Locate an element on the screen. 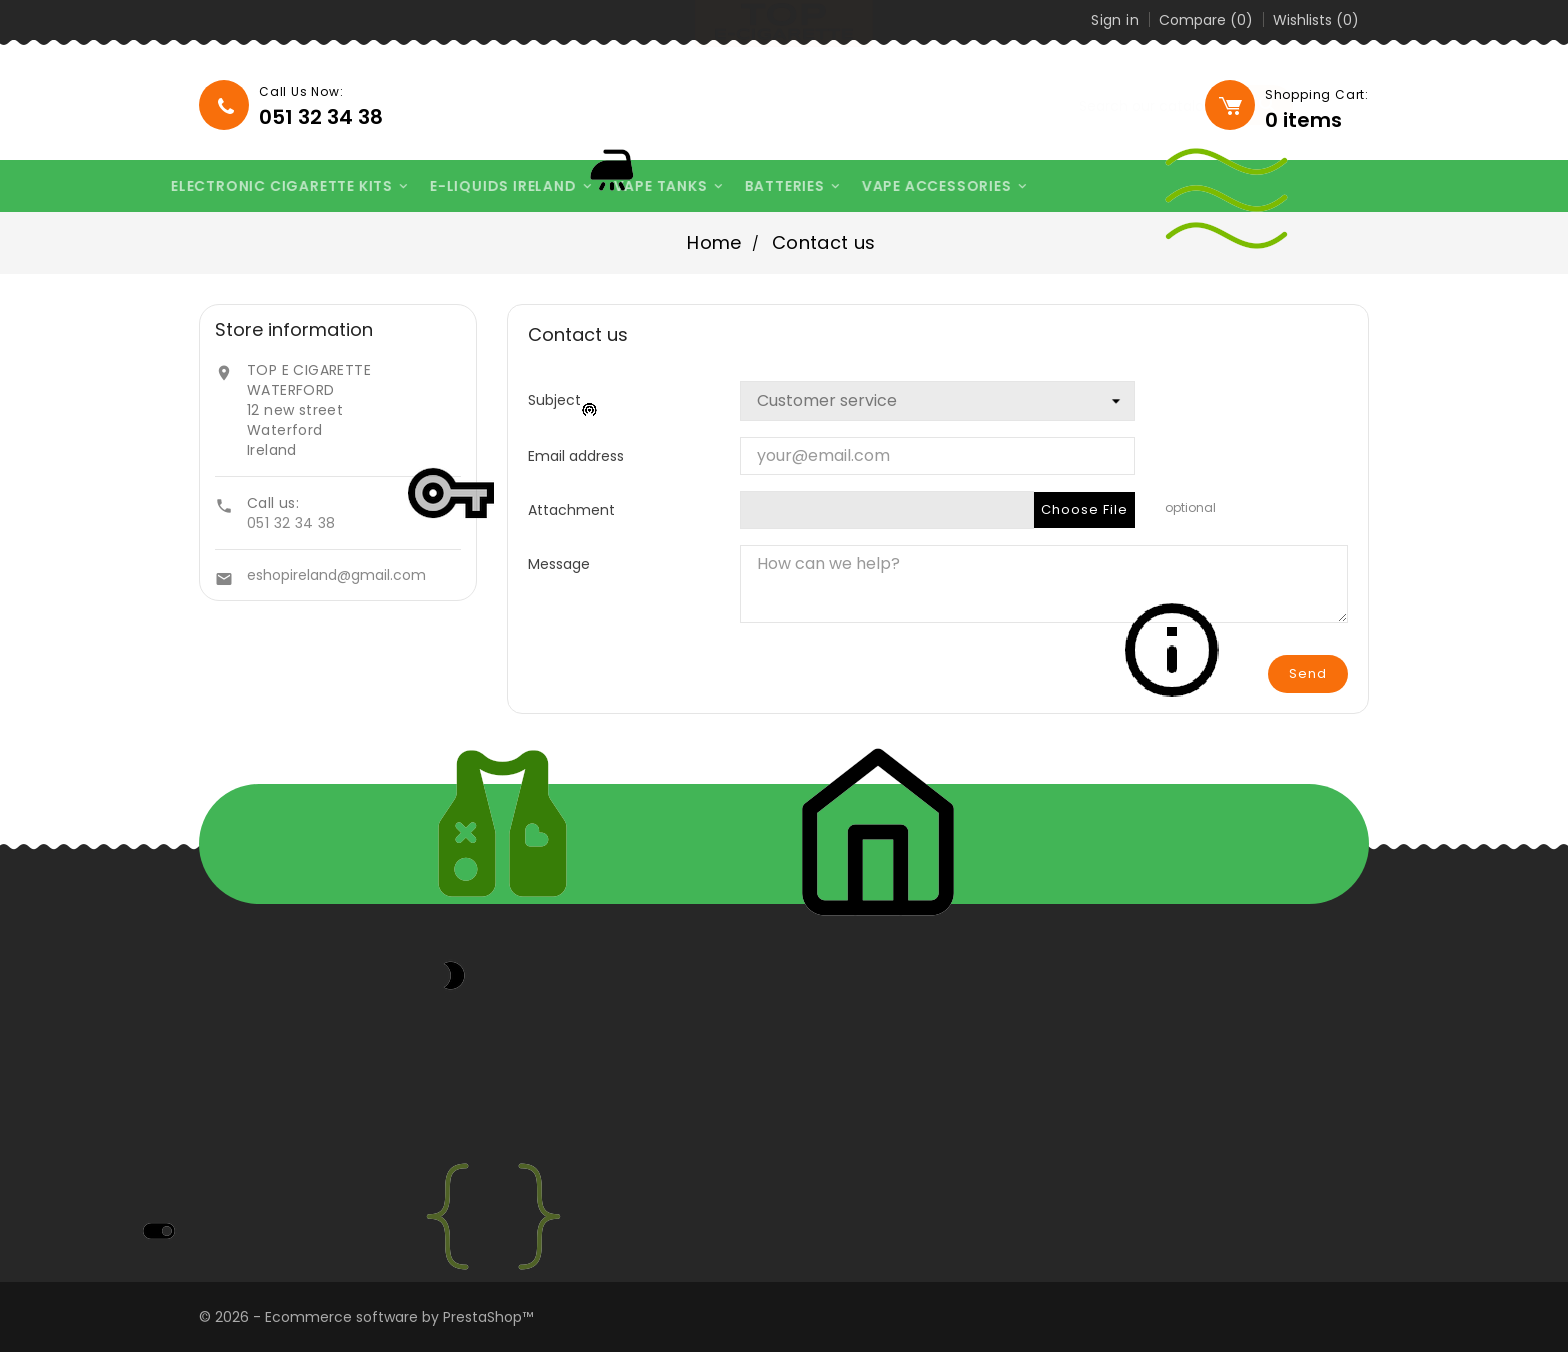  indicates steam ironing setting is located at coordinates (612, 169).